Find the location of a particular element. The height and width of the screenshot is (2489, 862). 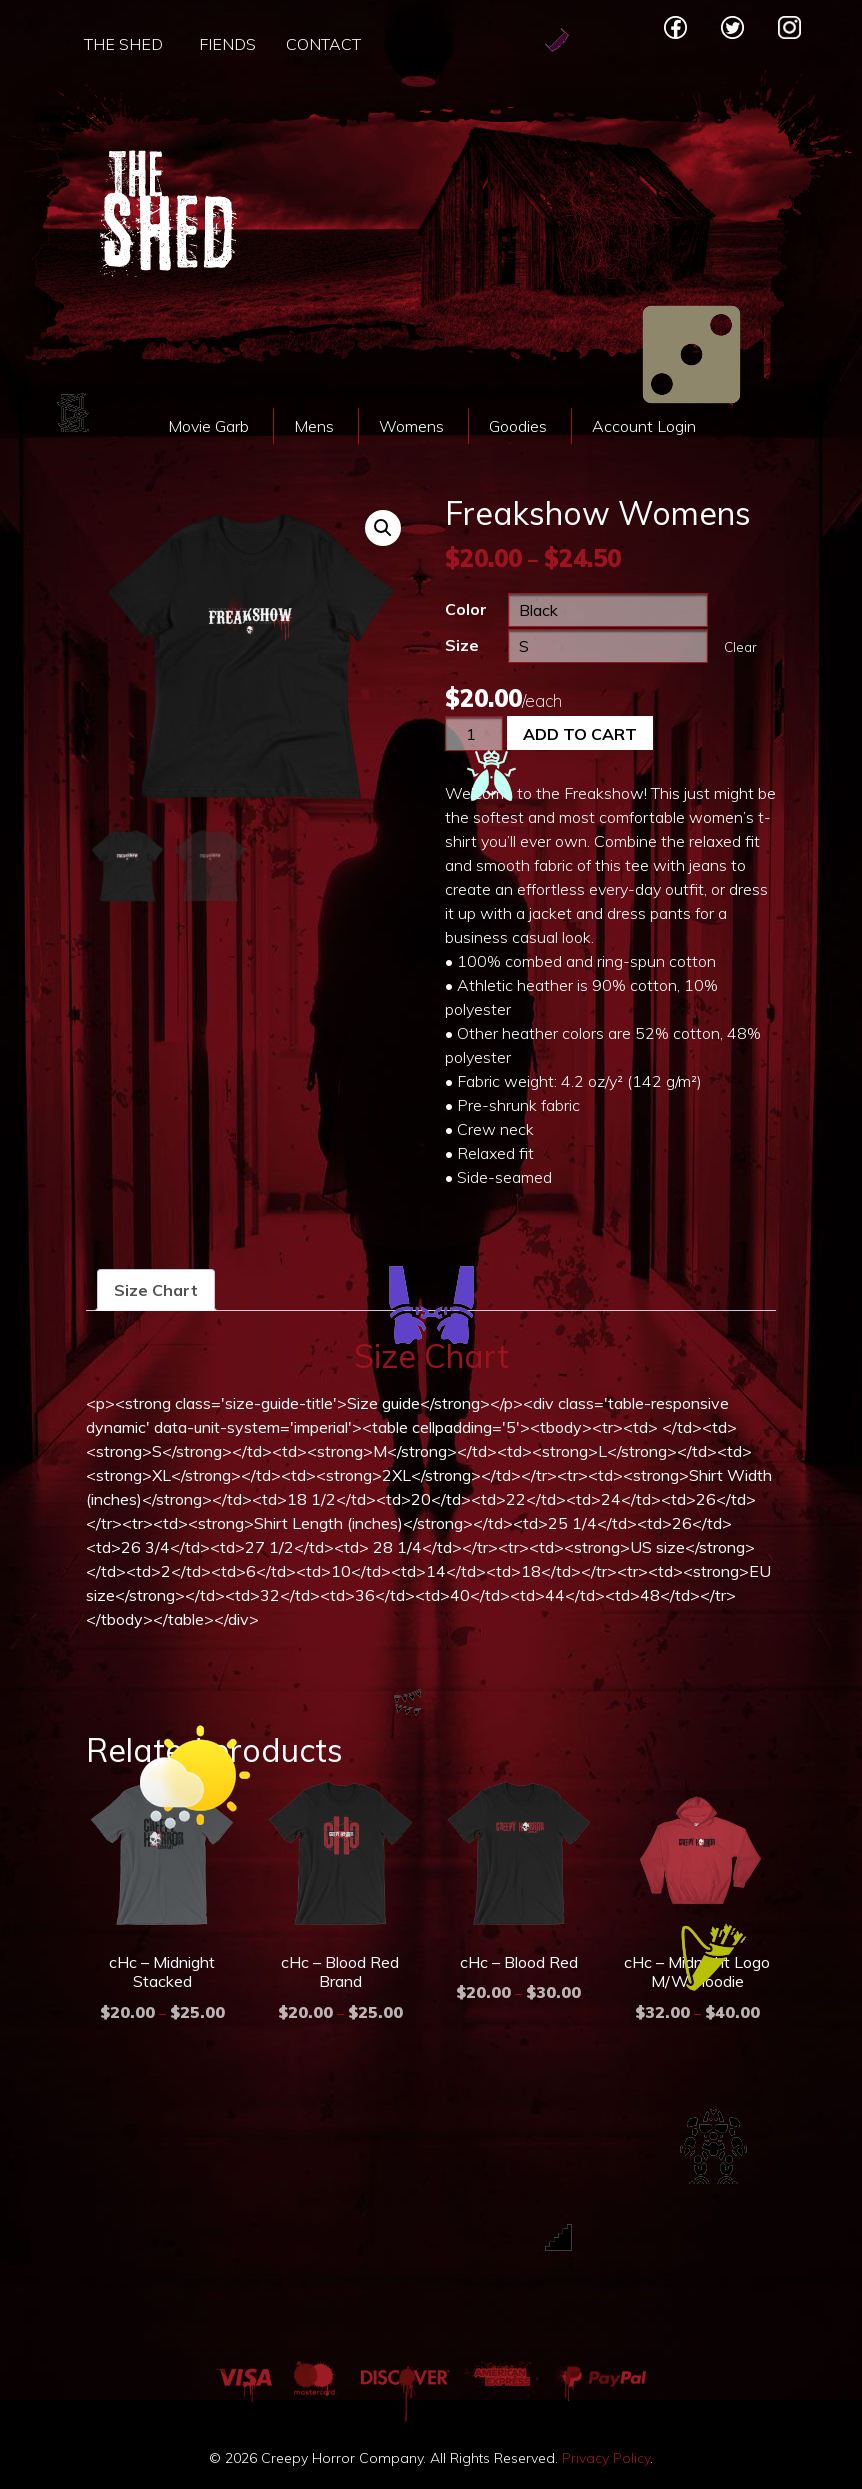

access robot or mech character selection is located at coordinates (713, 2146).